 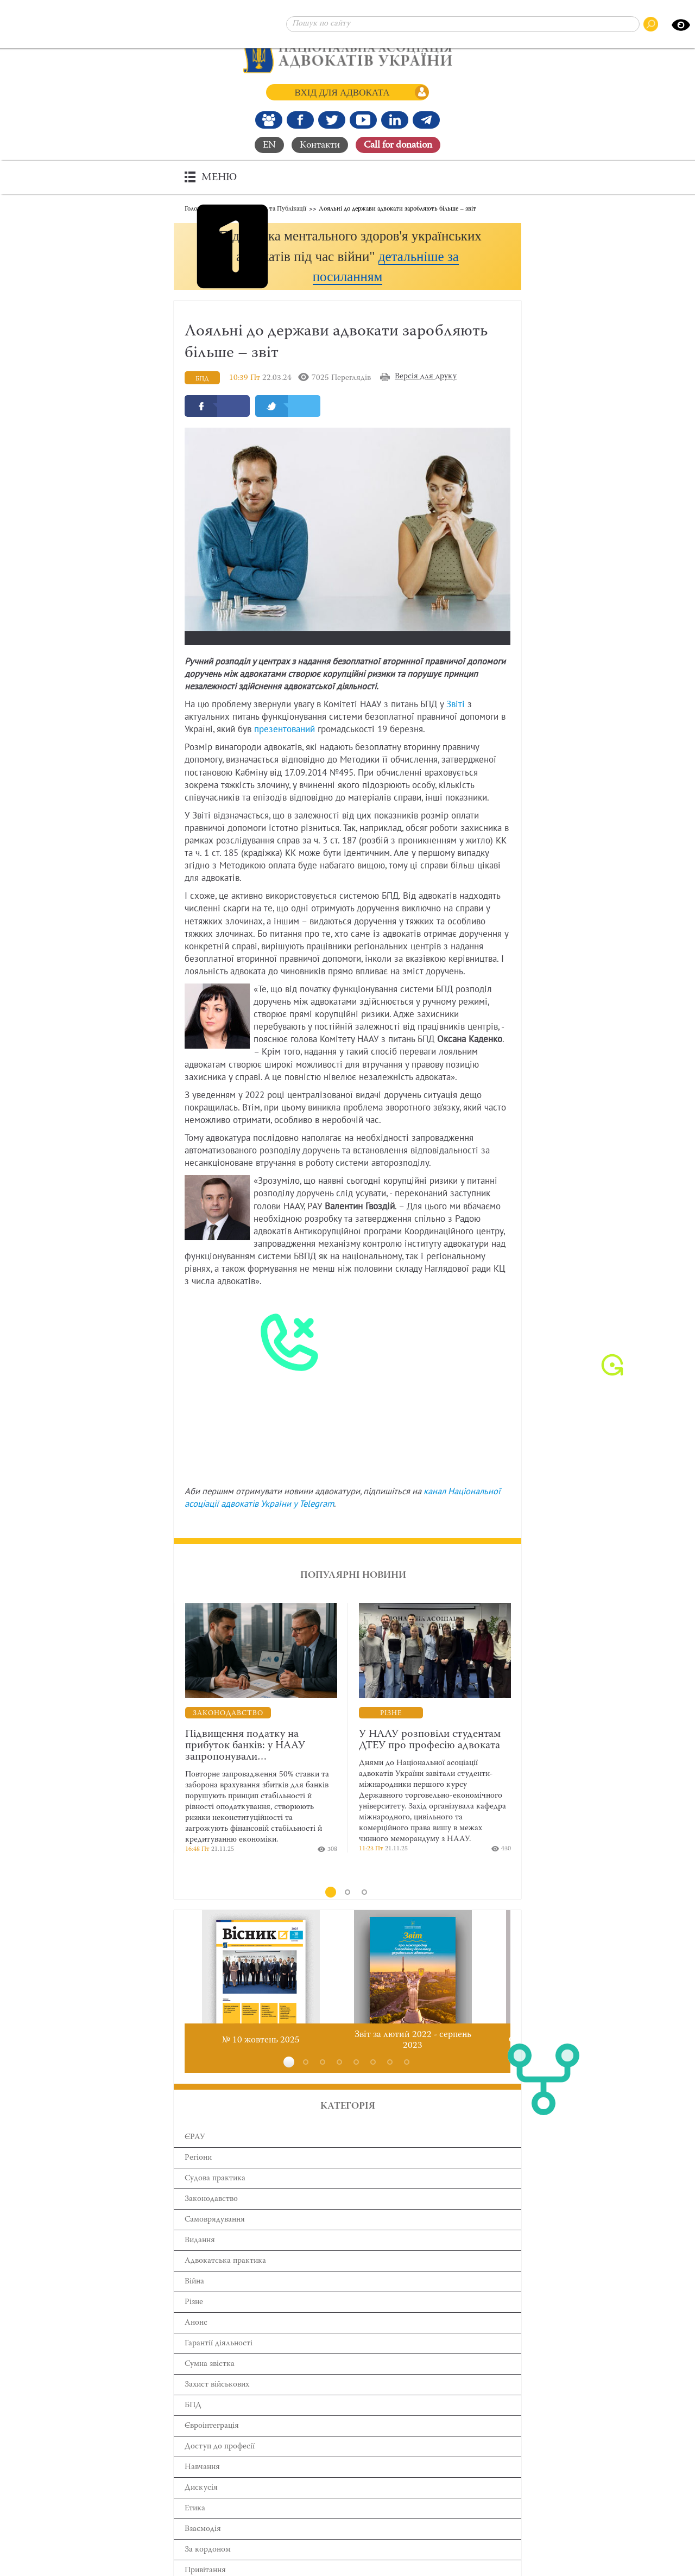 I want to click on indicates first place or top ranking, so click(x=232, y=246).